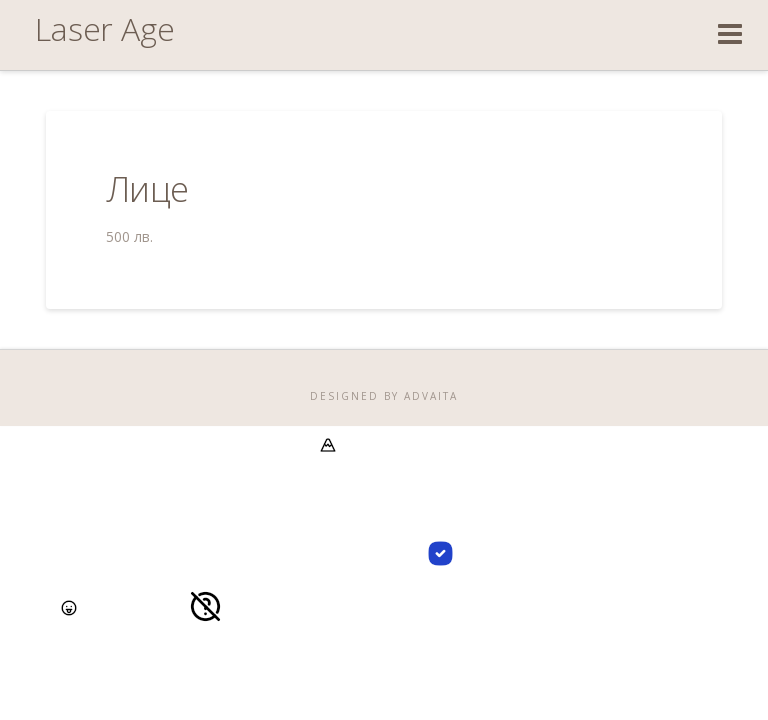 This screenshot has width=768, height=720. What do you see at coordinates (440, 553) in the screenshot?
I see `mark task as complete` at bounding box center [440, 553].